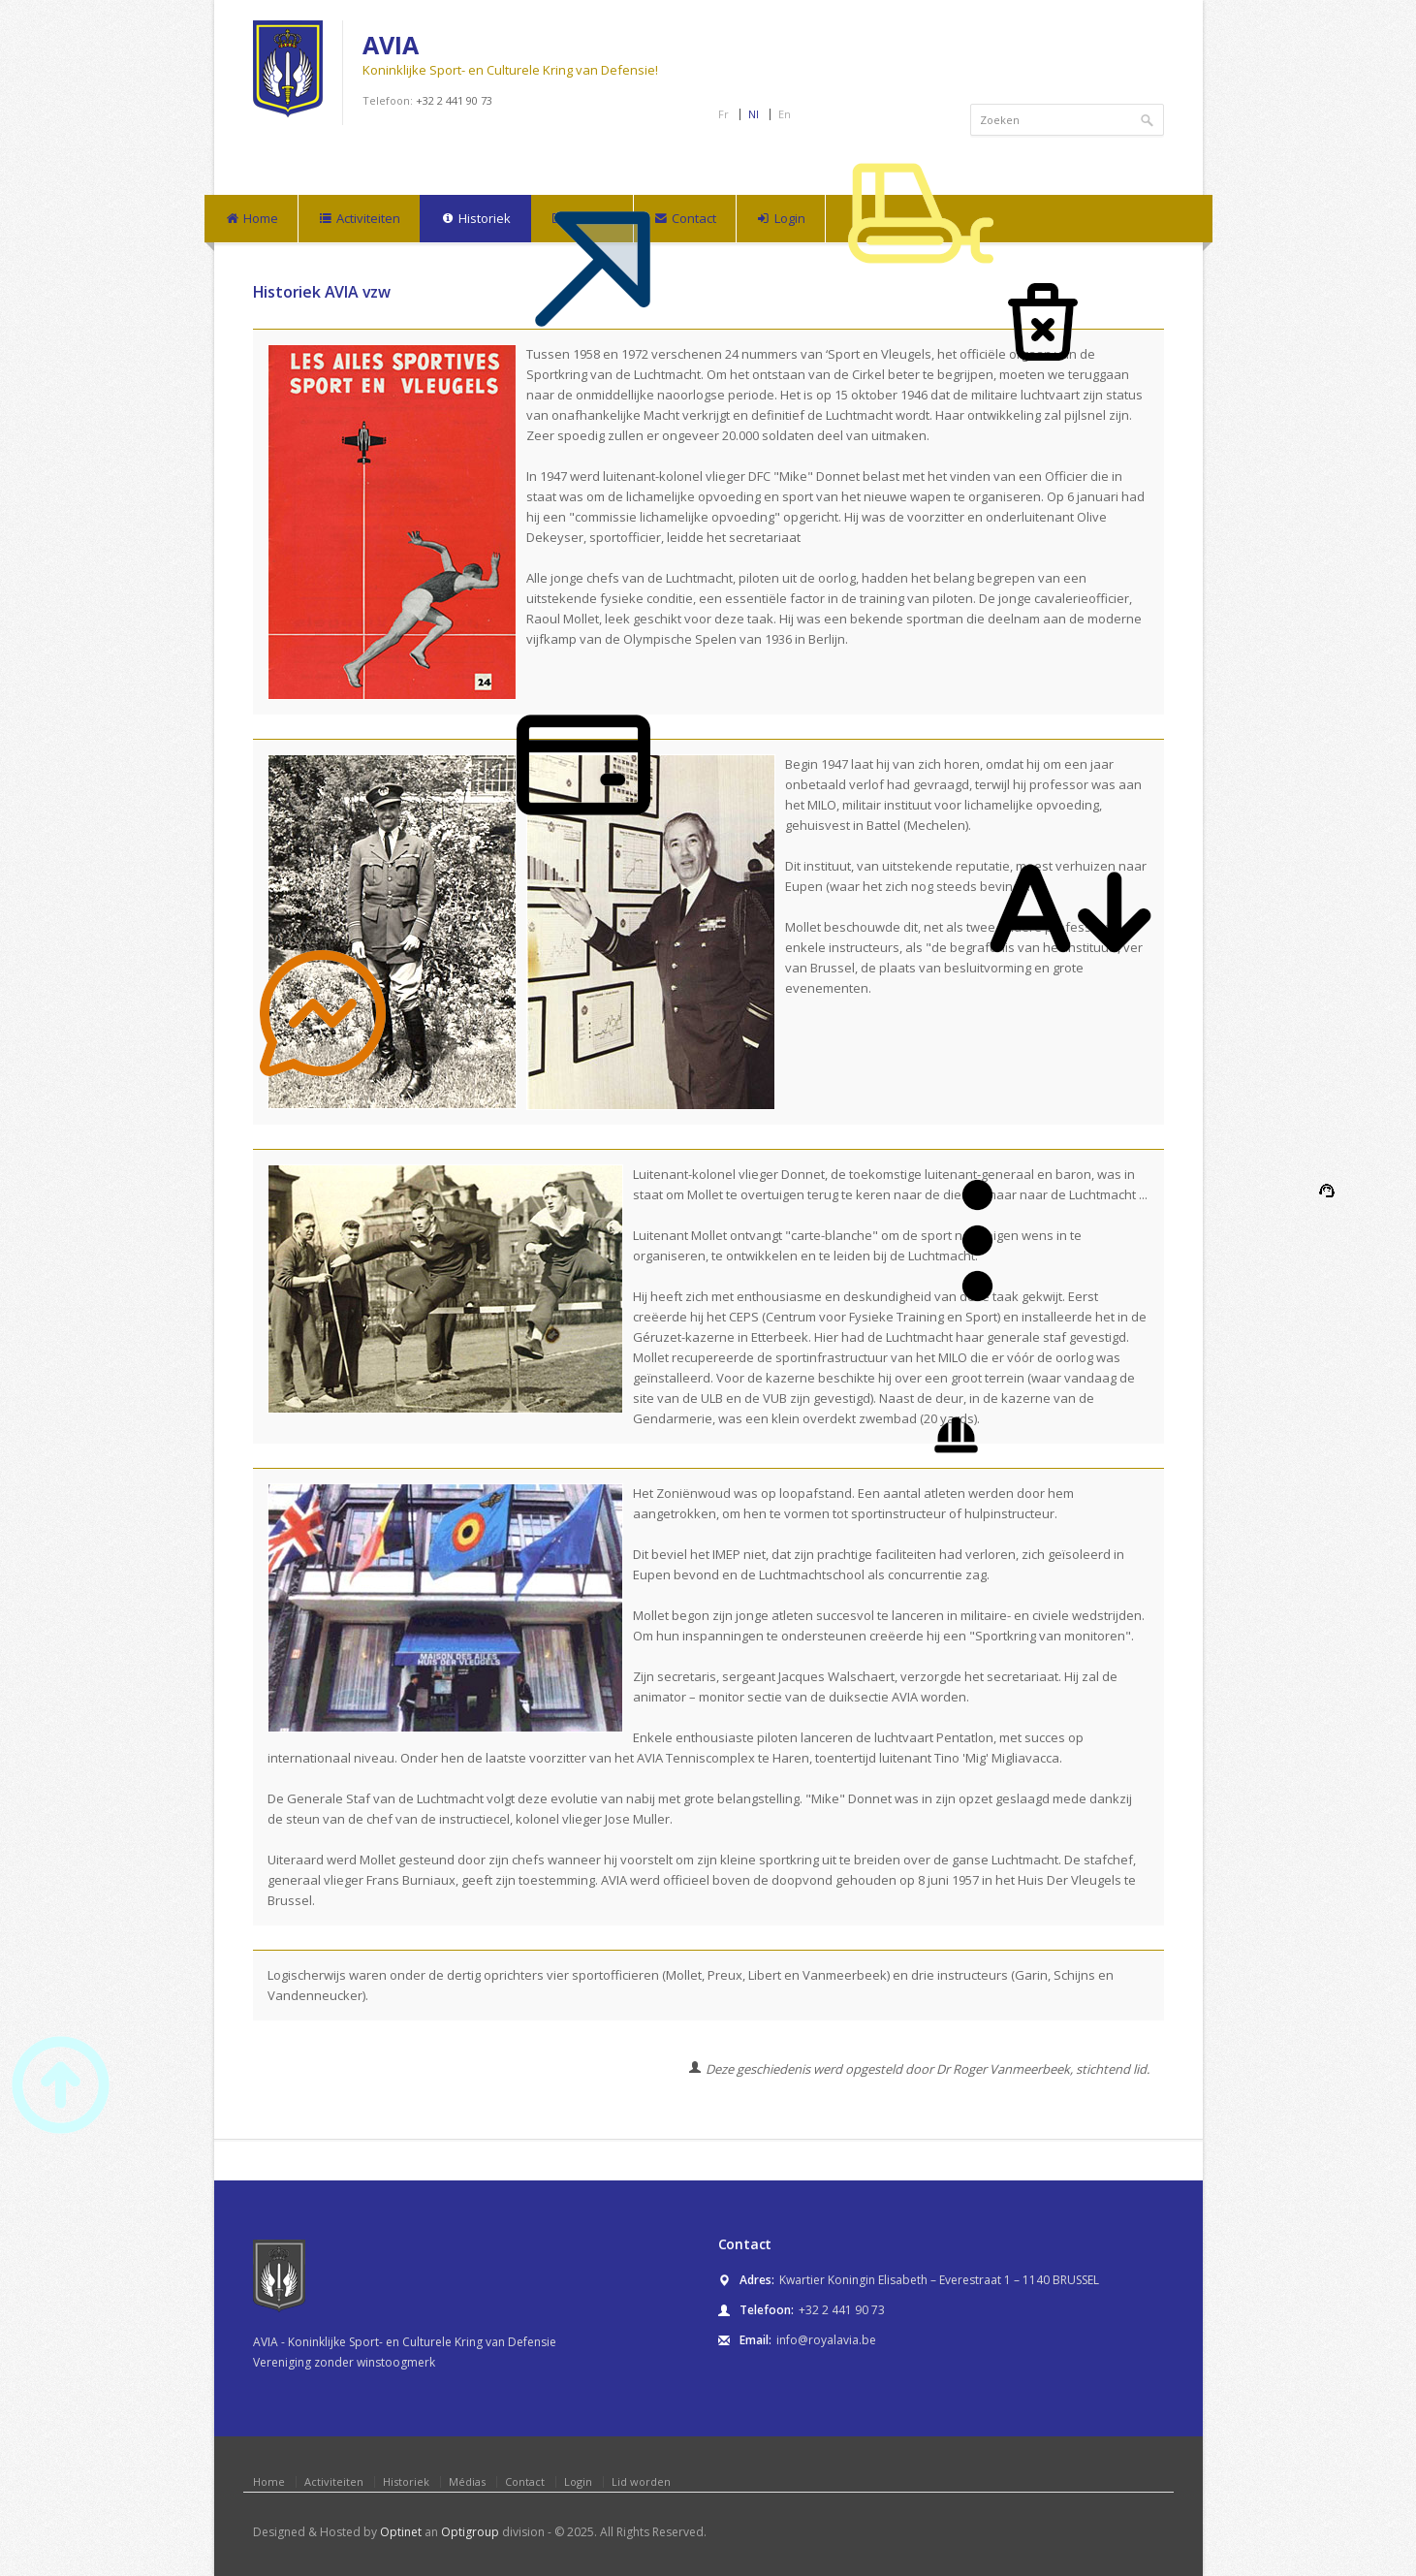  Describe the element at coordinates (323, 1013) in the screenshot. I see `open Facebook Messenger` at that location.